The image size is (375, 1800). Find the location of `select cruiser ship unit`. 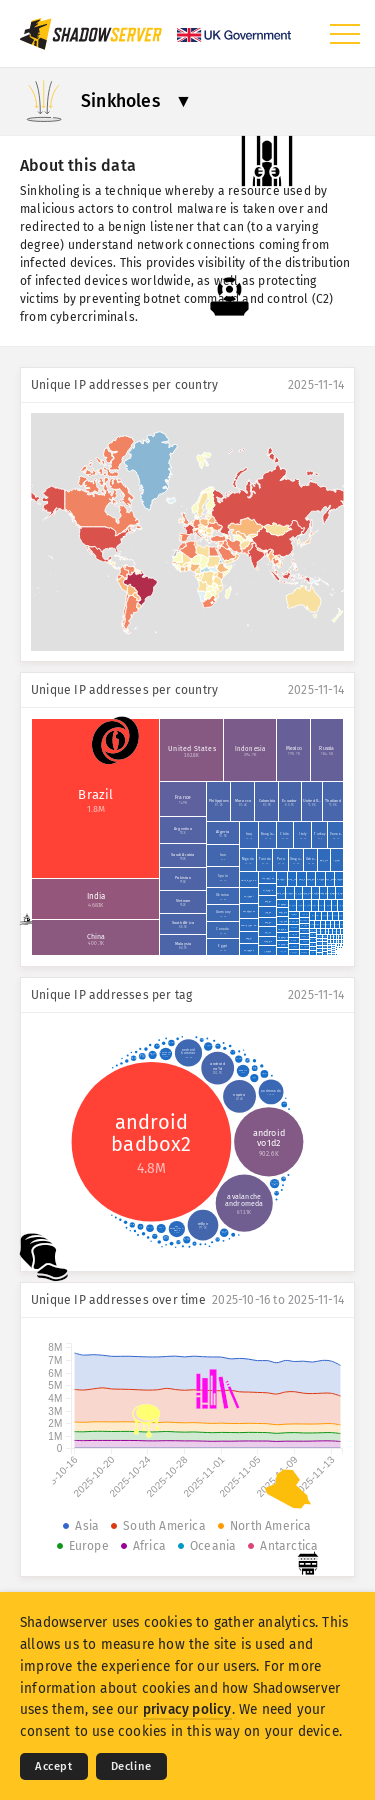

select cruiser ship unit is located at coordinates (27, 919).